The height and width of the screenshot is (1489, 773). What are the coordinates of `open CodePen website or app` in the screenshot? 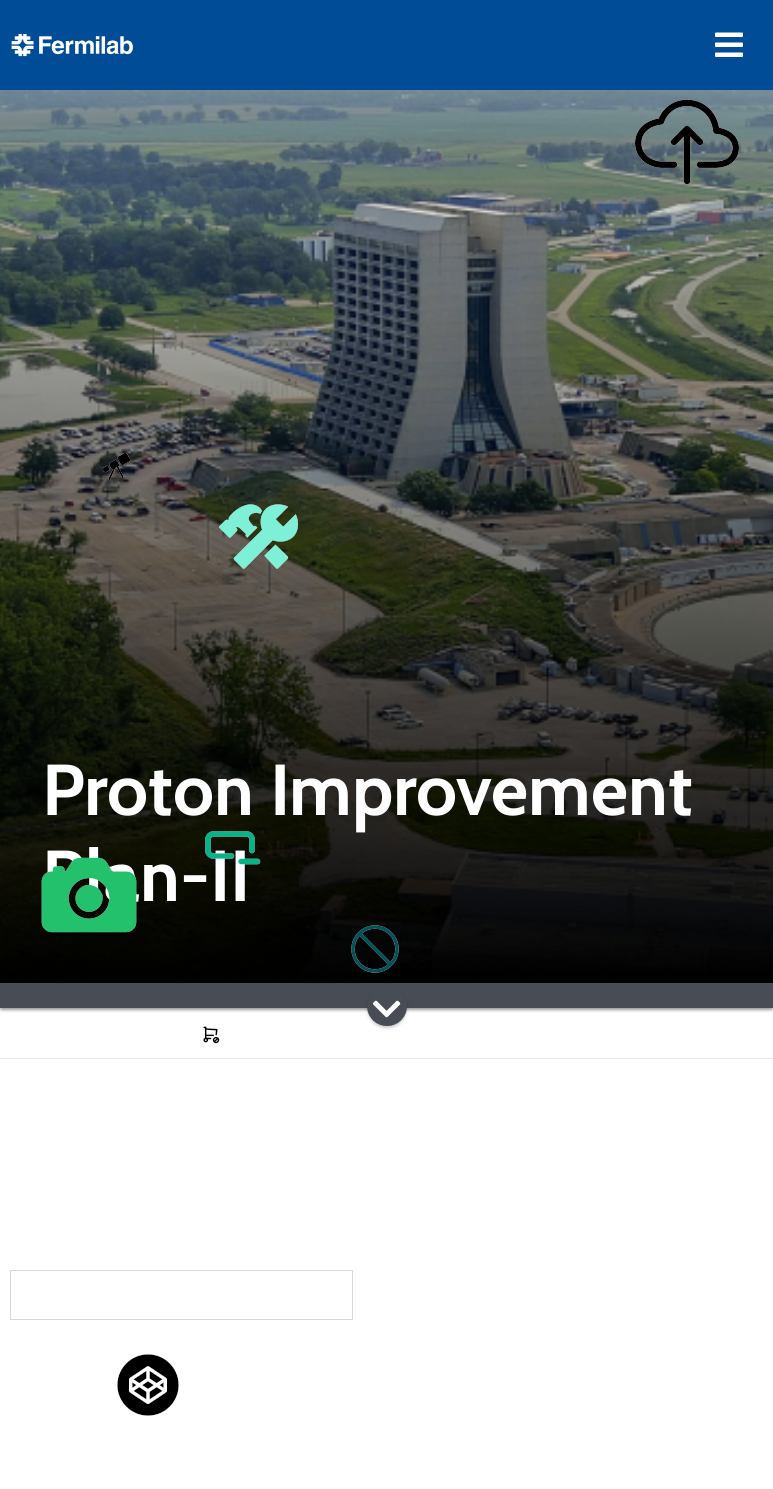 It's located at (148, 1385).